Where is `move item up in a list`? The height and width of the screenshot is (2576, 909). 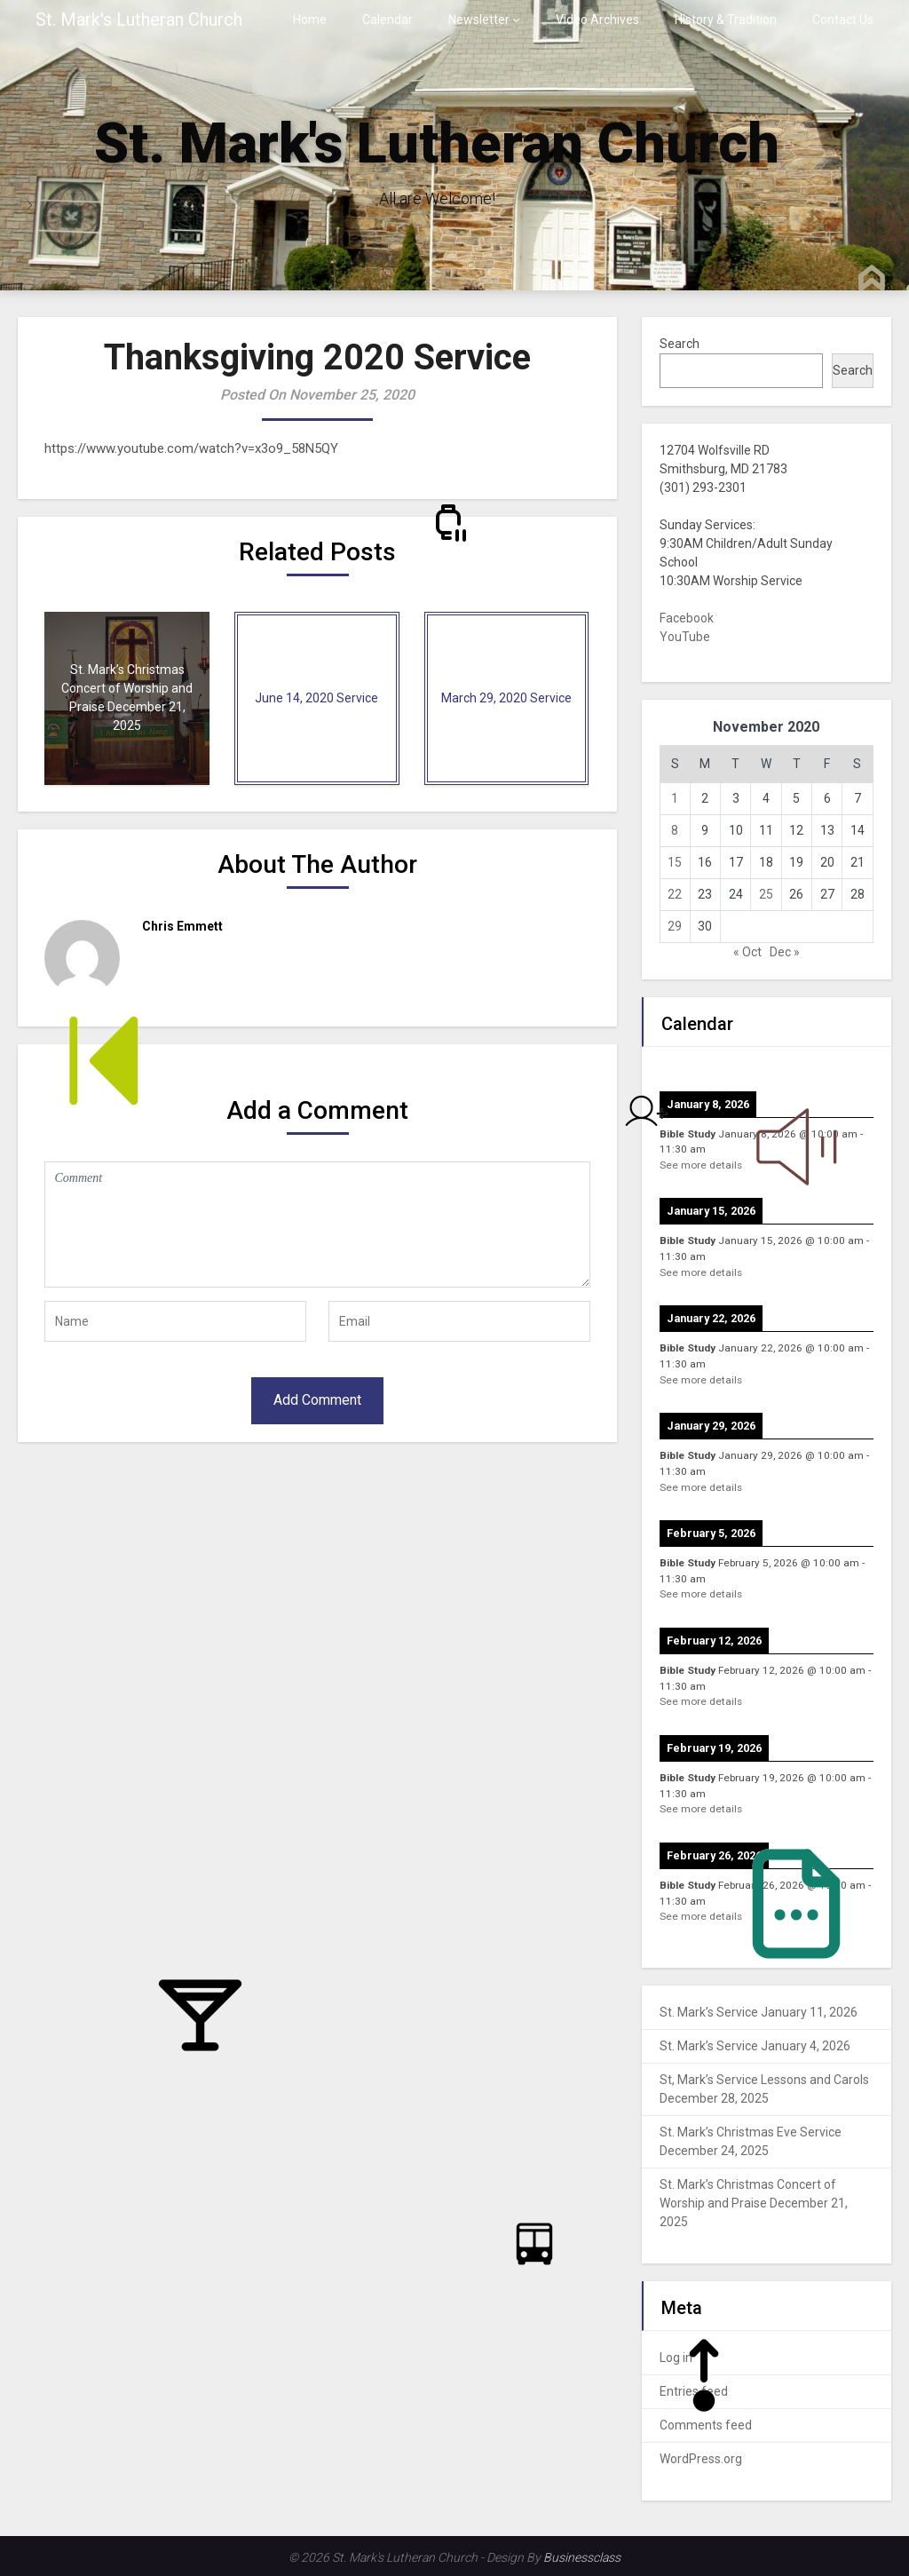
move item up in a list is located at coordinates (872, 278).